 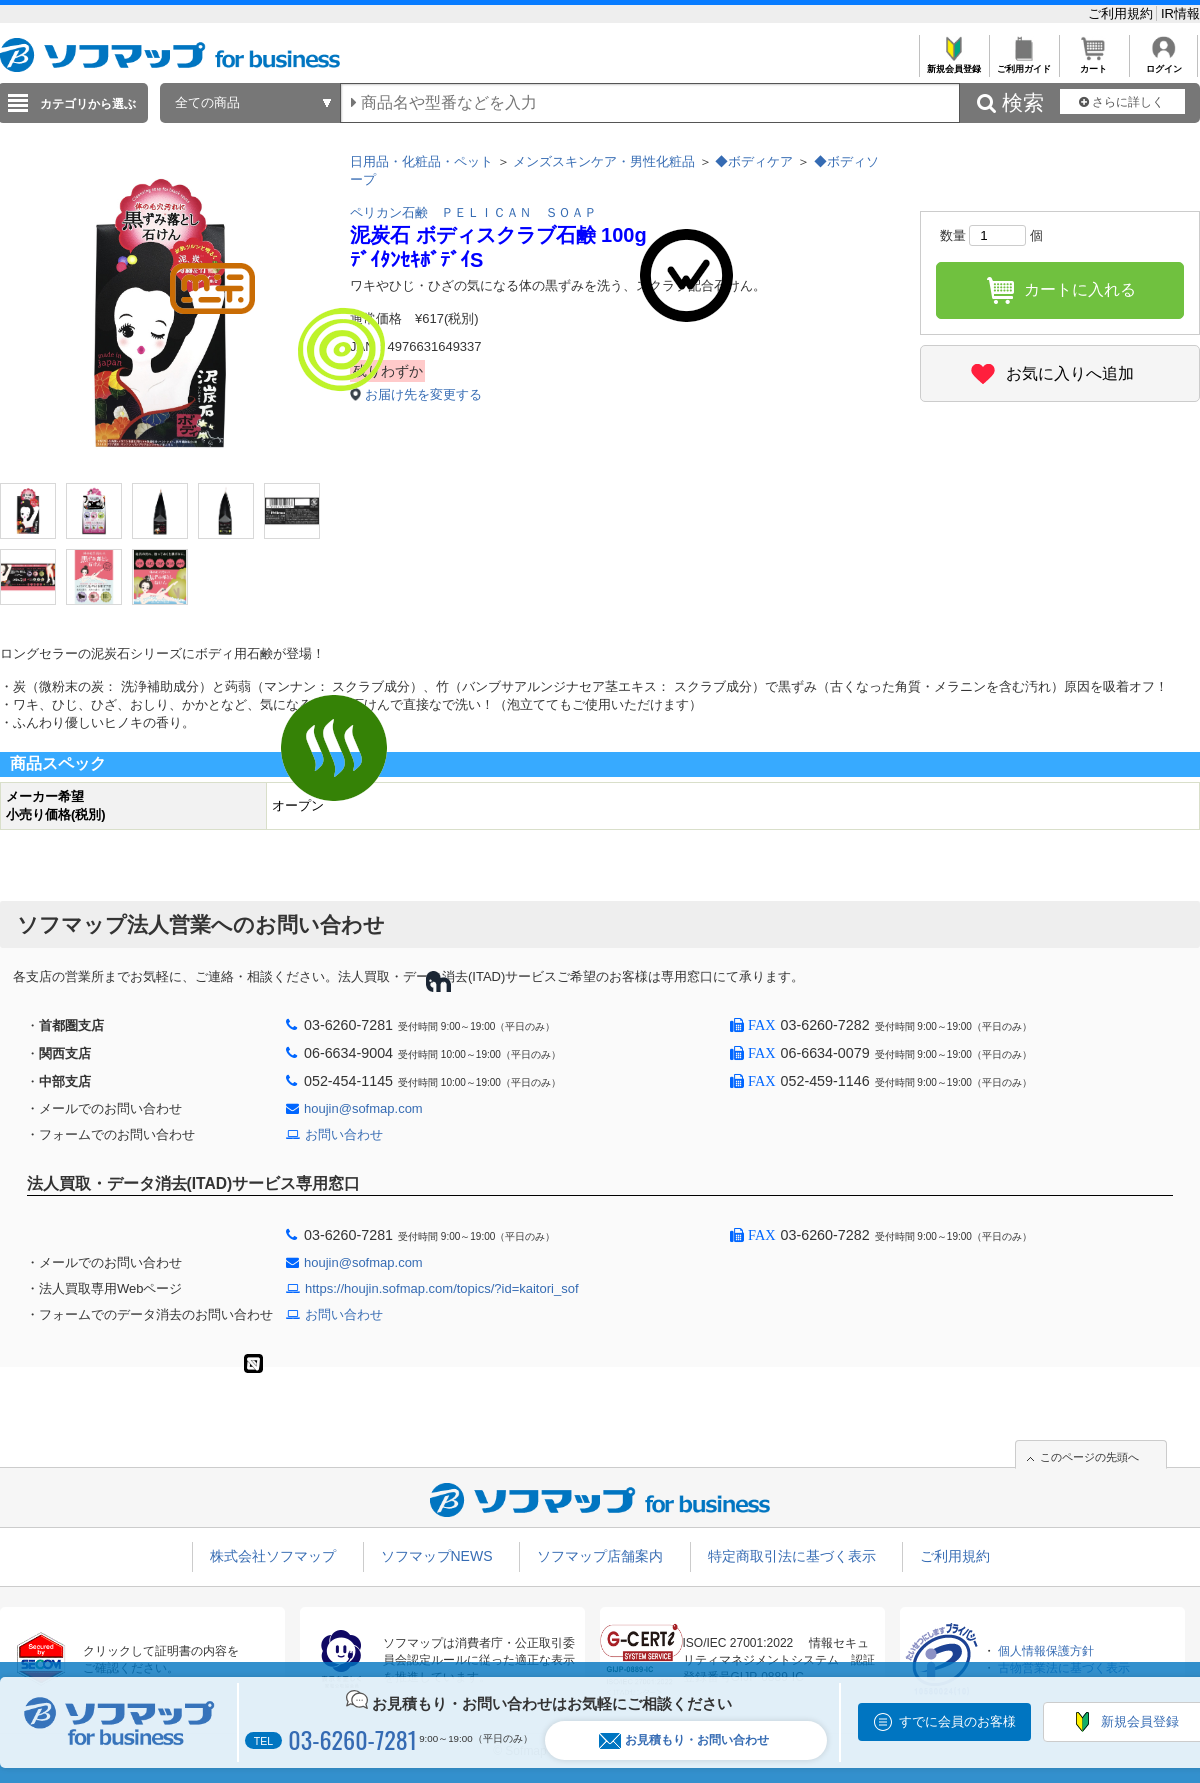 I want to click on optuna hyperparameter optimization framework logo, so click(x=341, y=349).